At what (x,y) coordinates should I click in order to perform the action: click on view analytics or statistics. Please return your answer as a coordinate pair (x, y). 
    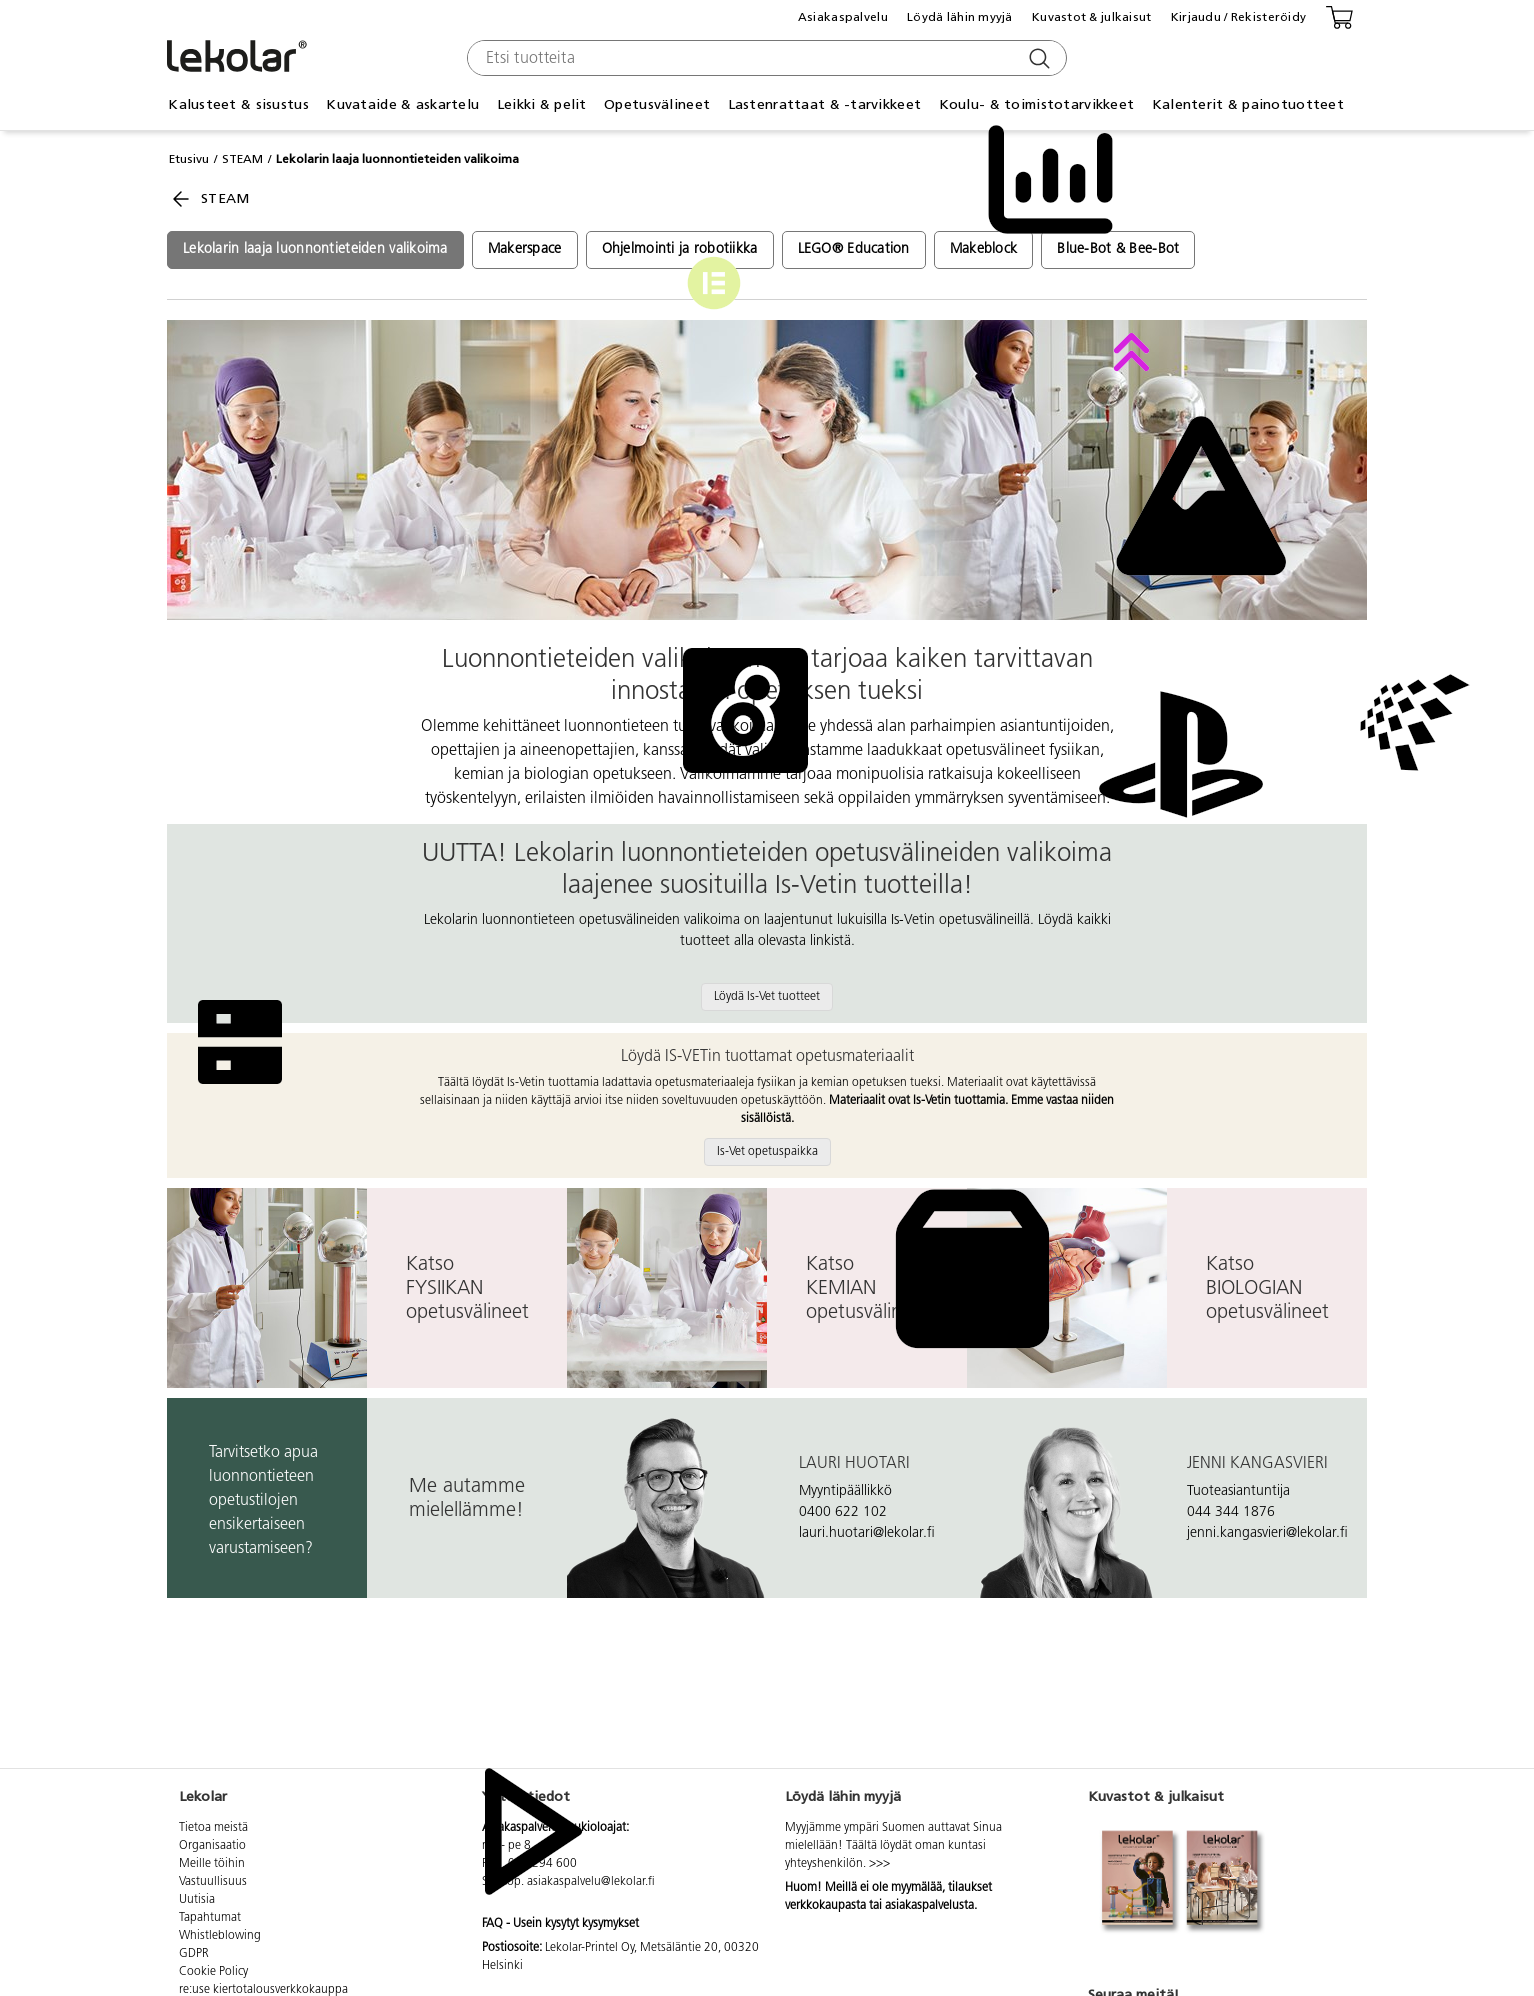
    Looking at the image, I should click on (1050, 179).